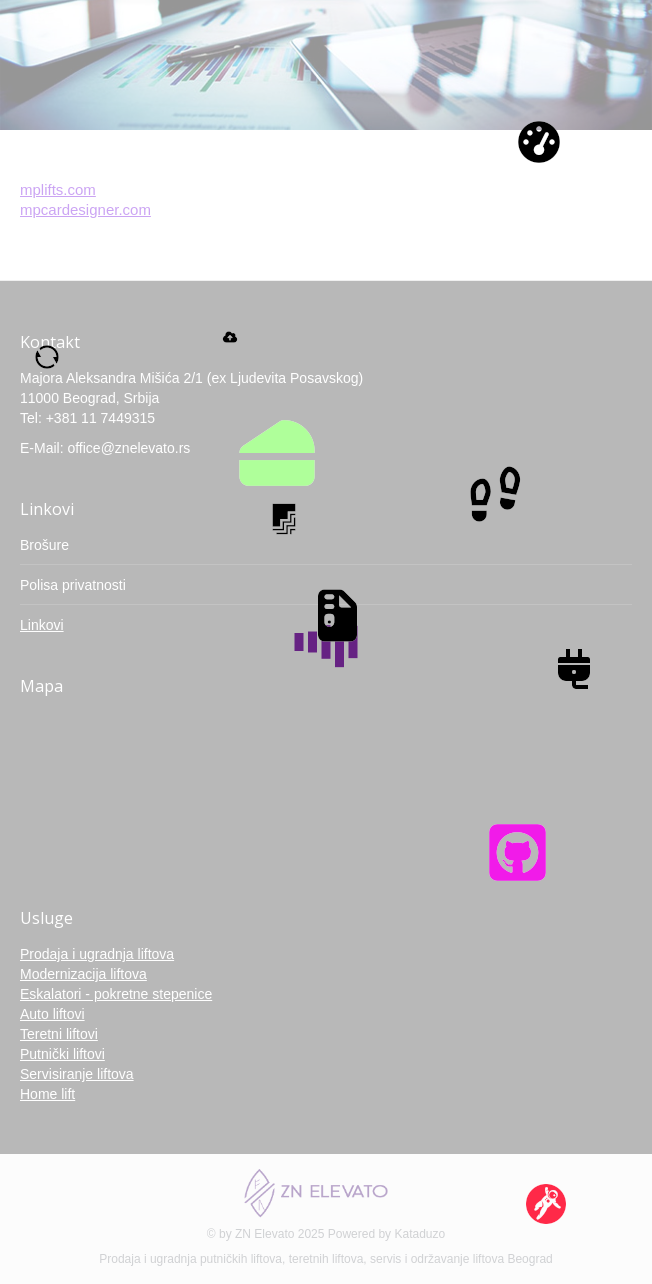 Image resolution: width=652 pixels, height=1284 pixels. I want to click on firstdraft logo, so click(284, 519).